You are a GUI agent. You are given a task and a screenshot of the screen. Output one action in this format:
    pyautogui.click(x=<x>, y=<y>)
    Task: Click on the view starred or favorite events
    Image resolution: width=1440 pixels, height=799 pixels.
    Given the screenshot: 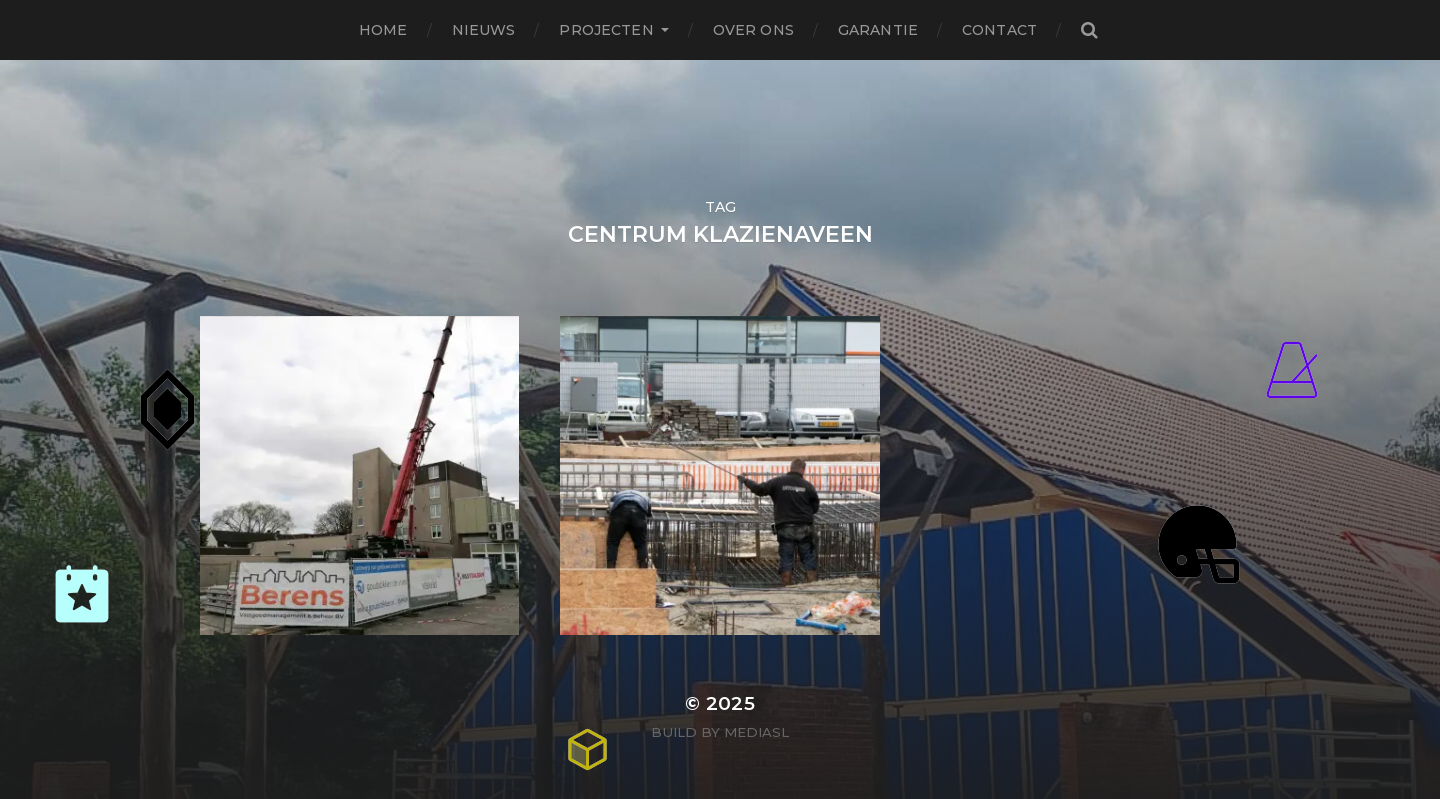 What is the action you would take?
    pyautogui.click(x=82, y=596)
    